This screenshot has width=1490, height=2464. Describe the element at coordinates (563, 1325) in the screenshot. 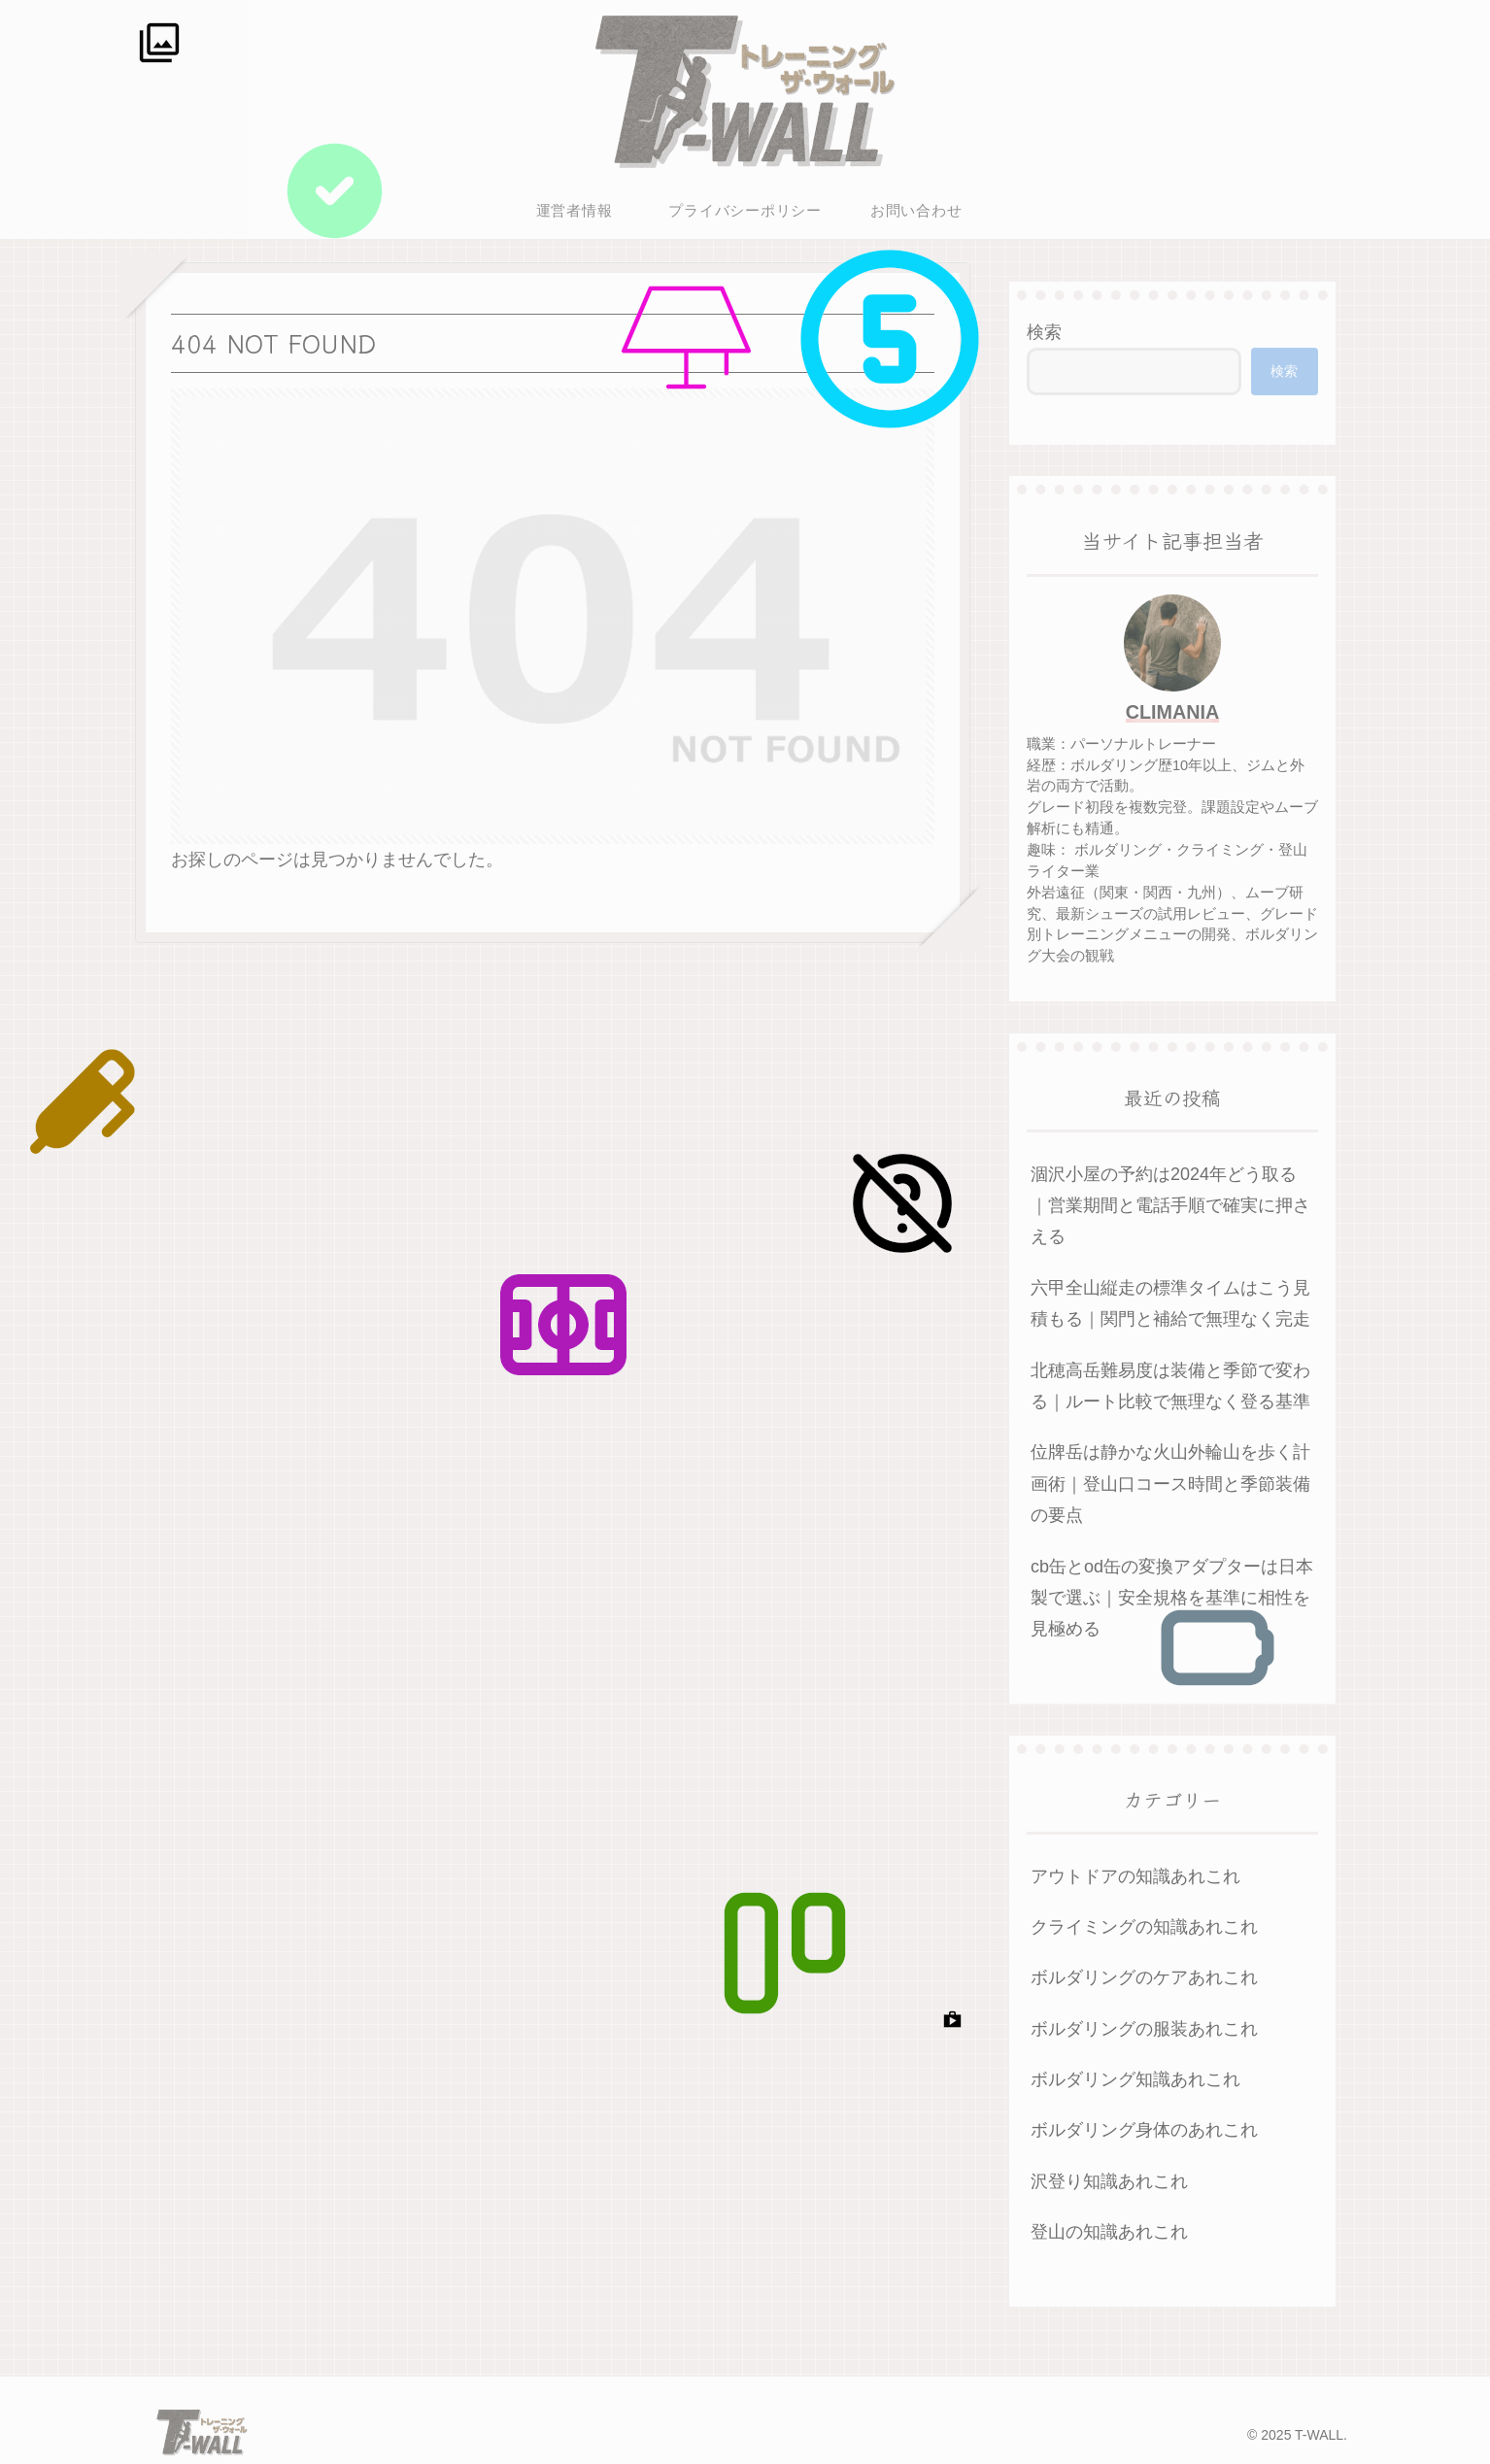

I see `view soccer field or pitch layout` at that location.